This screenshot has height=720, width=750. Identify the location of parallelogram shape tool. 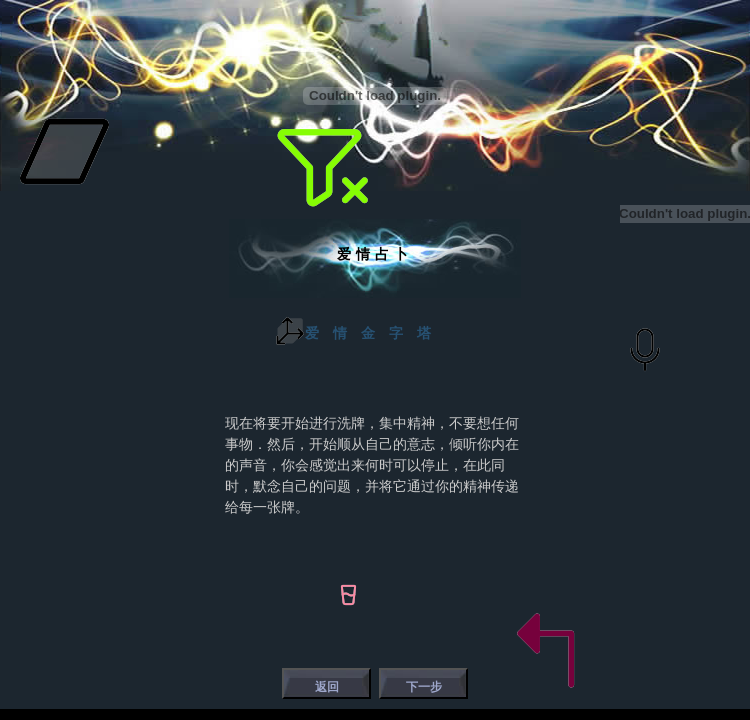
(64, 151).